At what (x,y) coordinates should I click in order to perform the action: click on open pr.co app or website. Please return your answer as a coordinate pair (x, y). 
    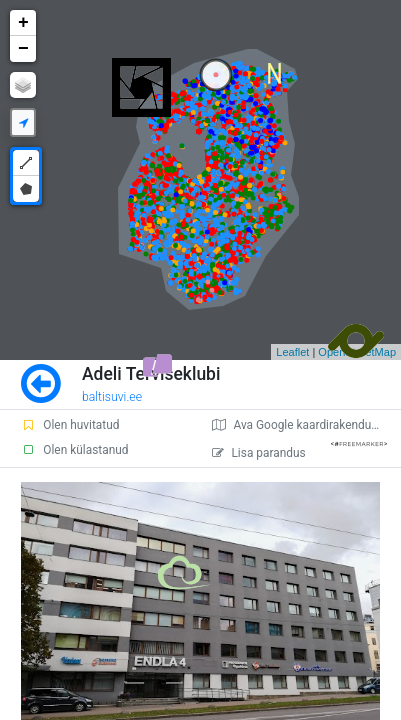
    Looking at the image, I should click on (356, 341).